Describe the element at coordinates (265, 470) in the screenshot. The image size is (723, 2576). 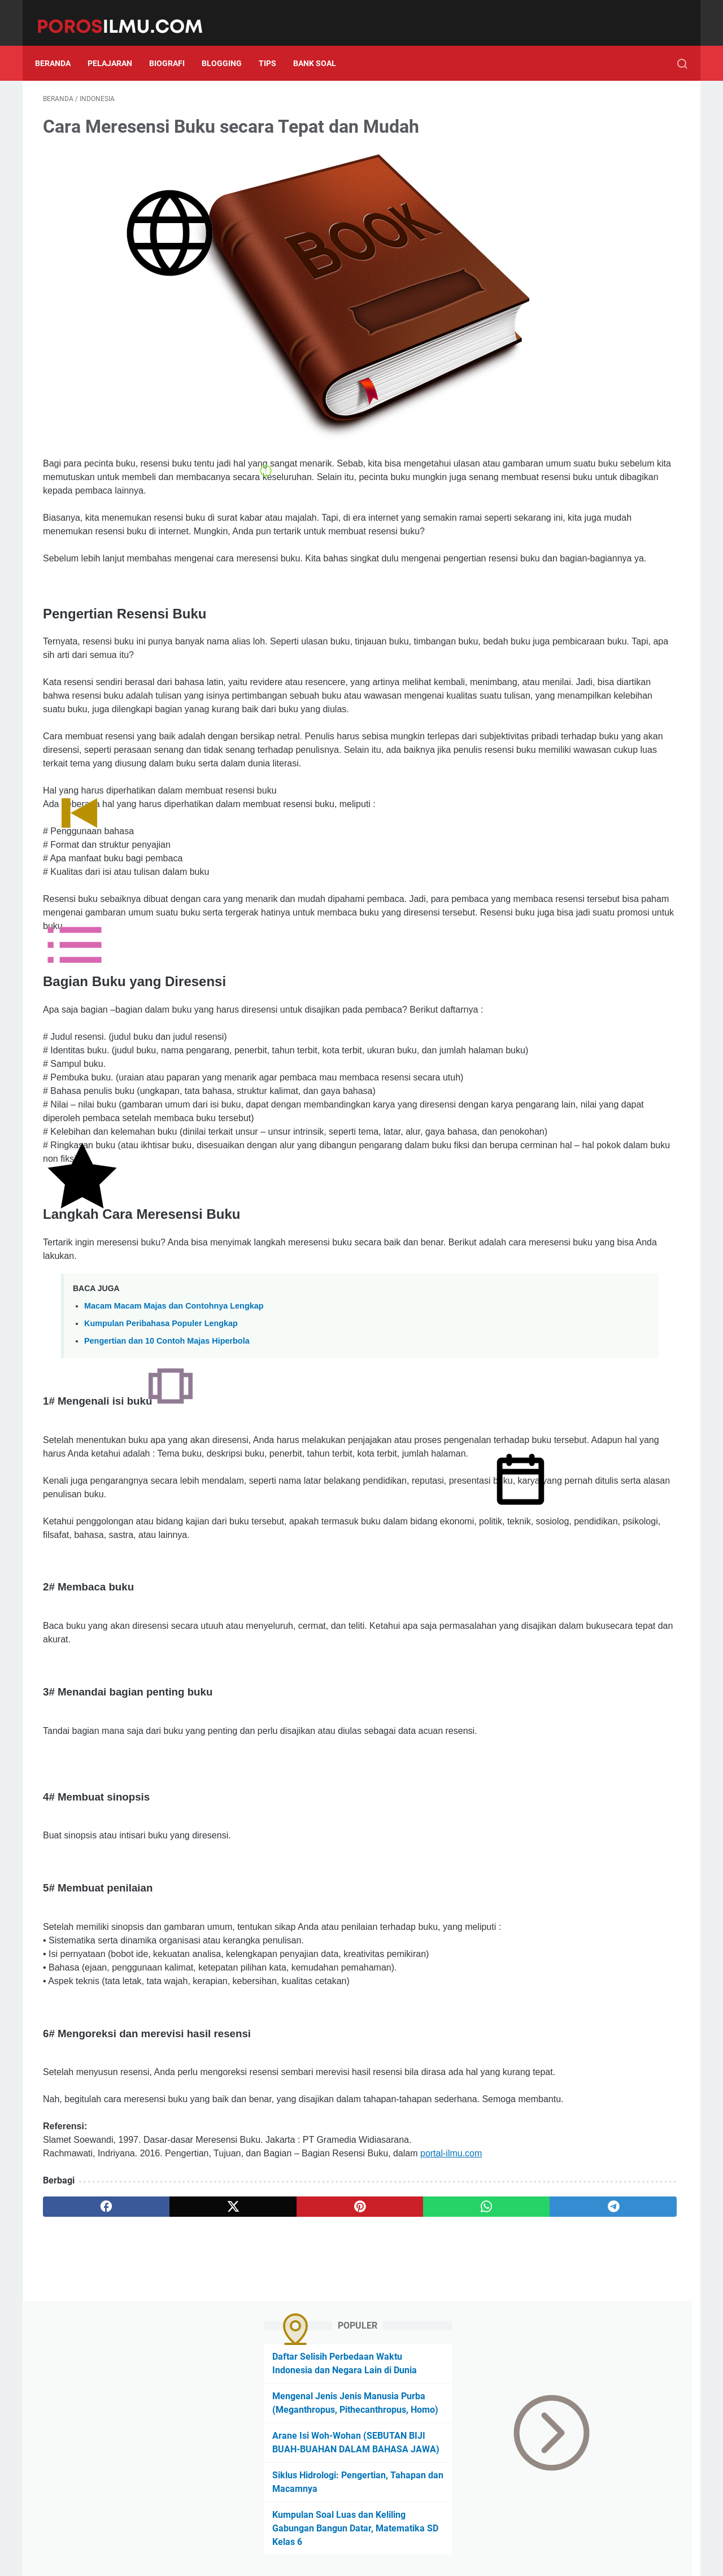
I see `indicates an alert or warning notification` at that location.